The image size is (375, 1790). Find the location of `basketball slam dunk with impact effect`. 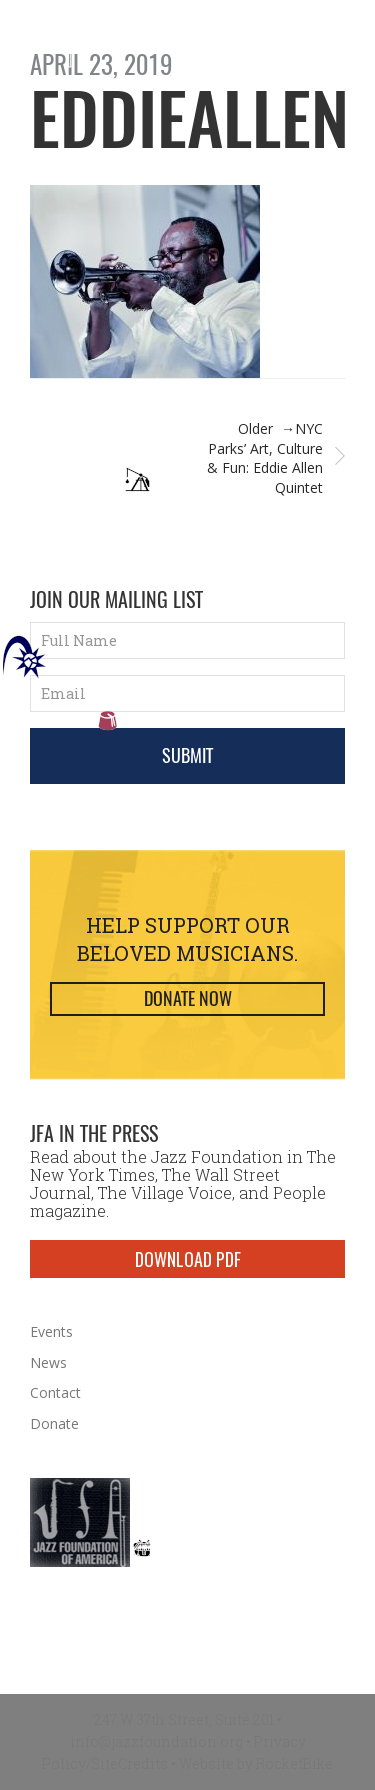

basketball slam dunk with impact effect is located at coordinates (24, 657).